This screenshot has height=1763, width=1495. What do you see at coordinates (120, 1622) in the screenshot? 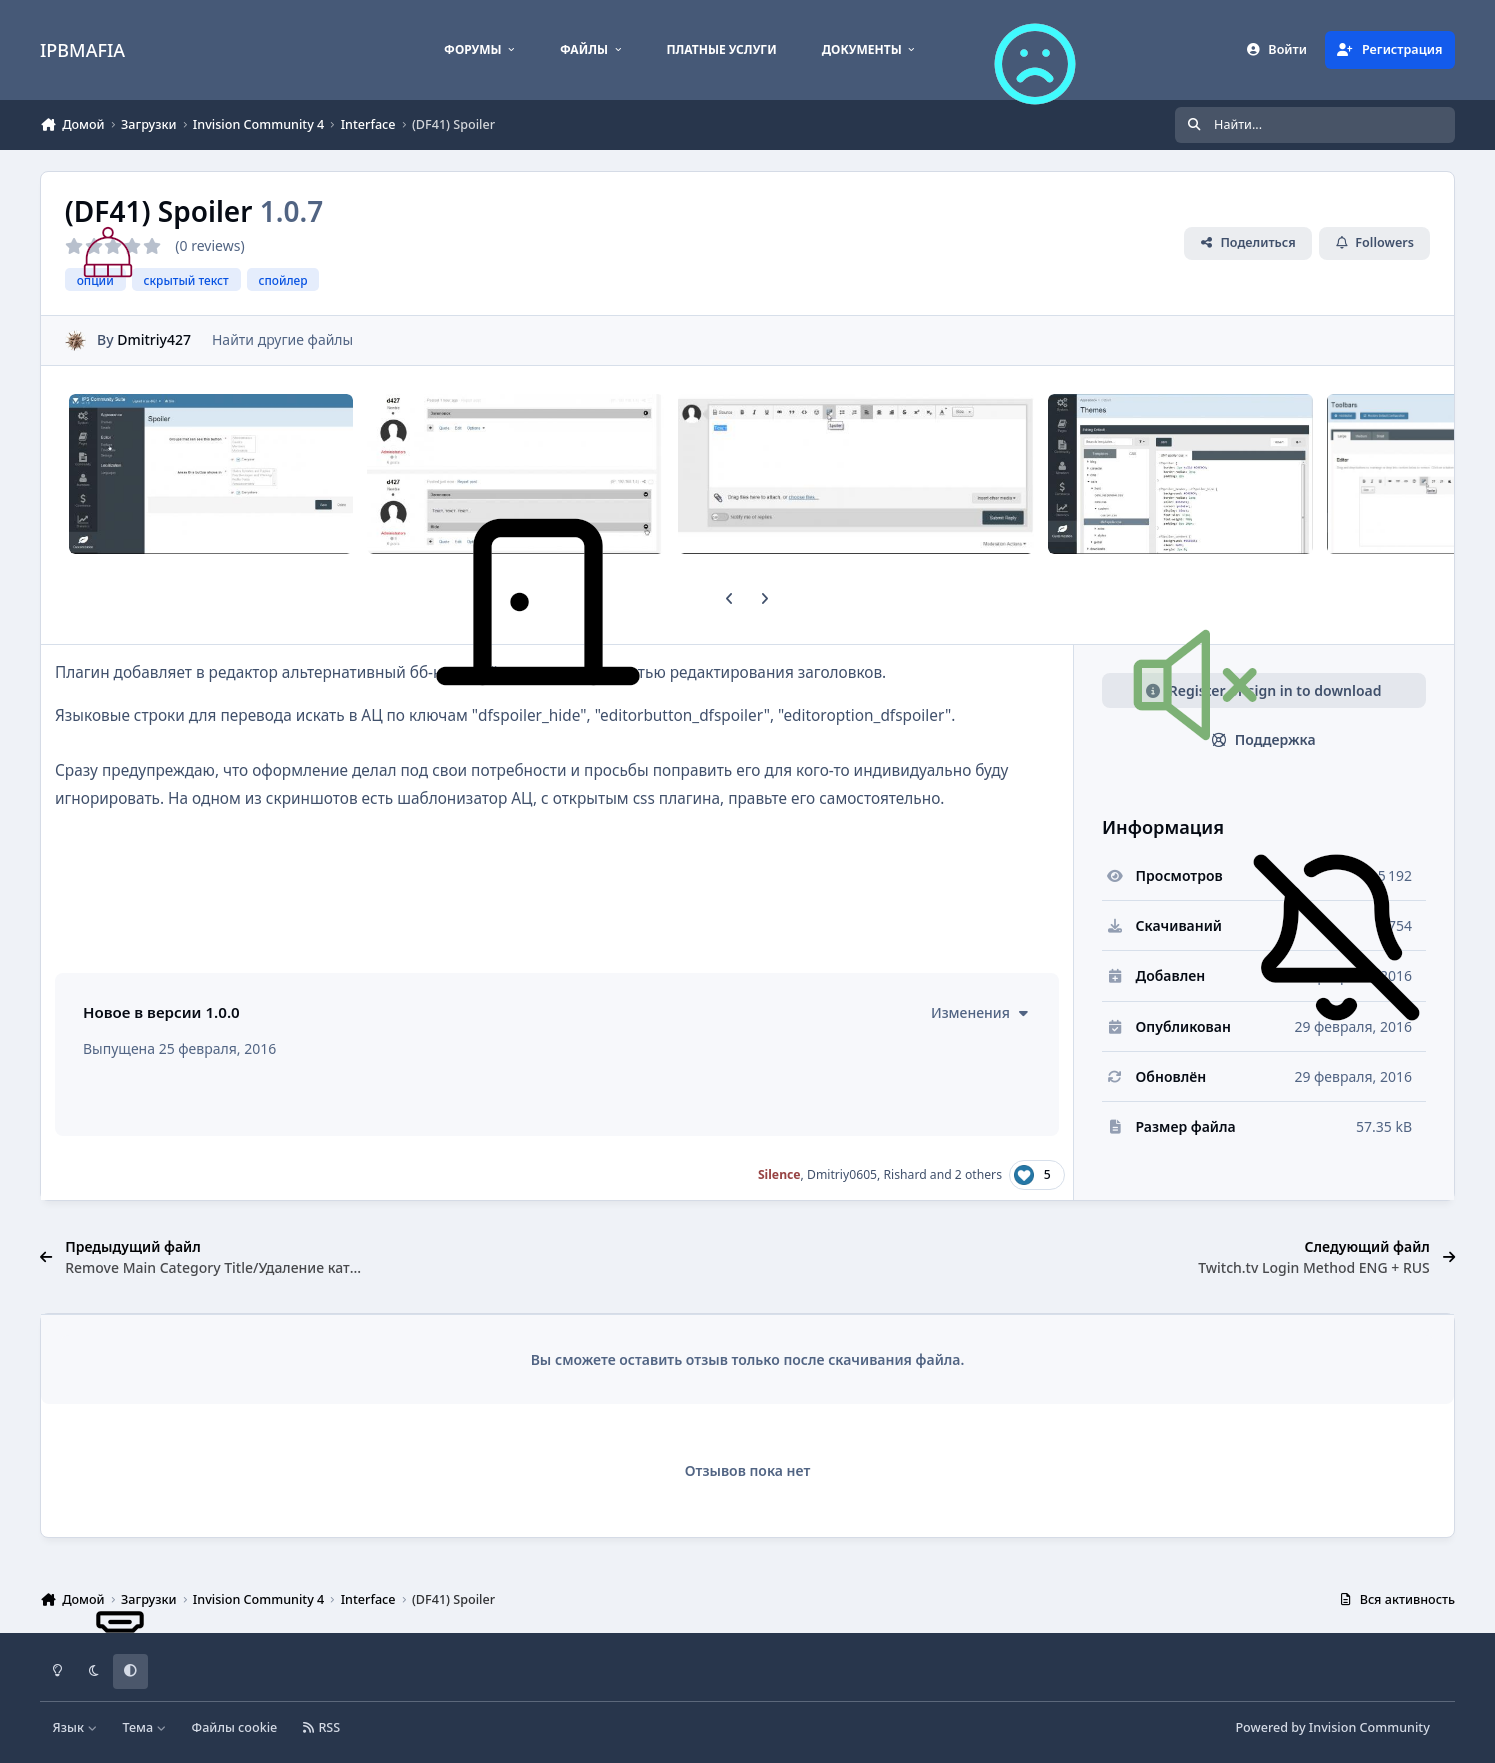
I see `hdmi port connection status` at bounding box center [120, 1622].